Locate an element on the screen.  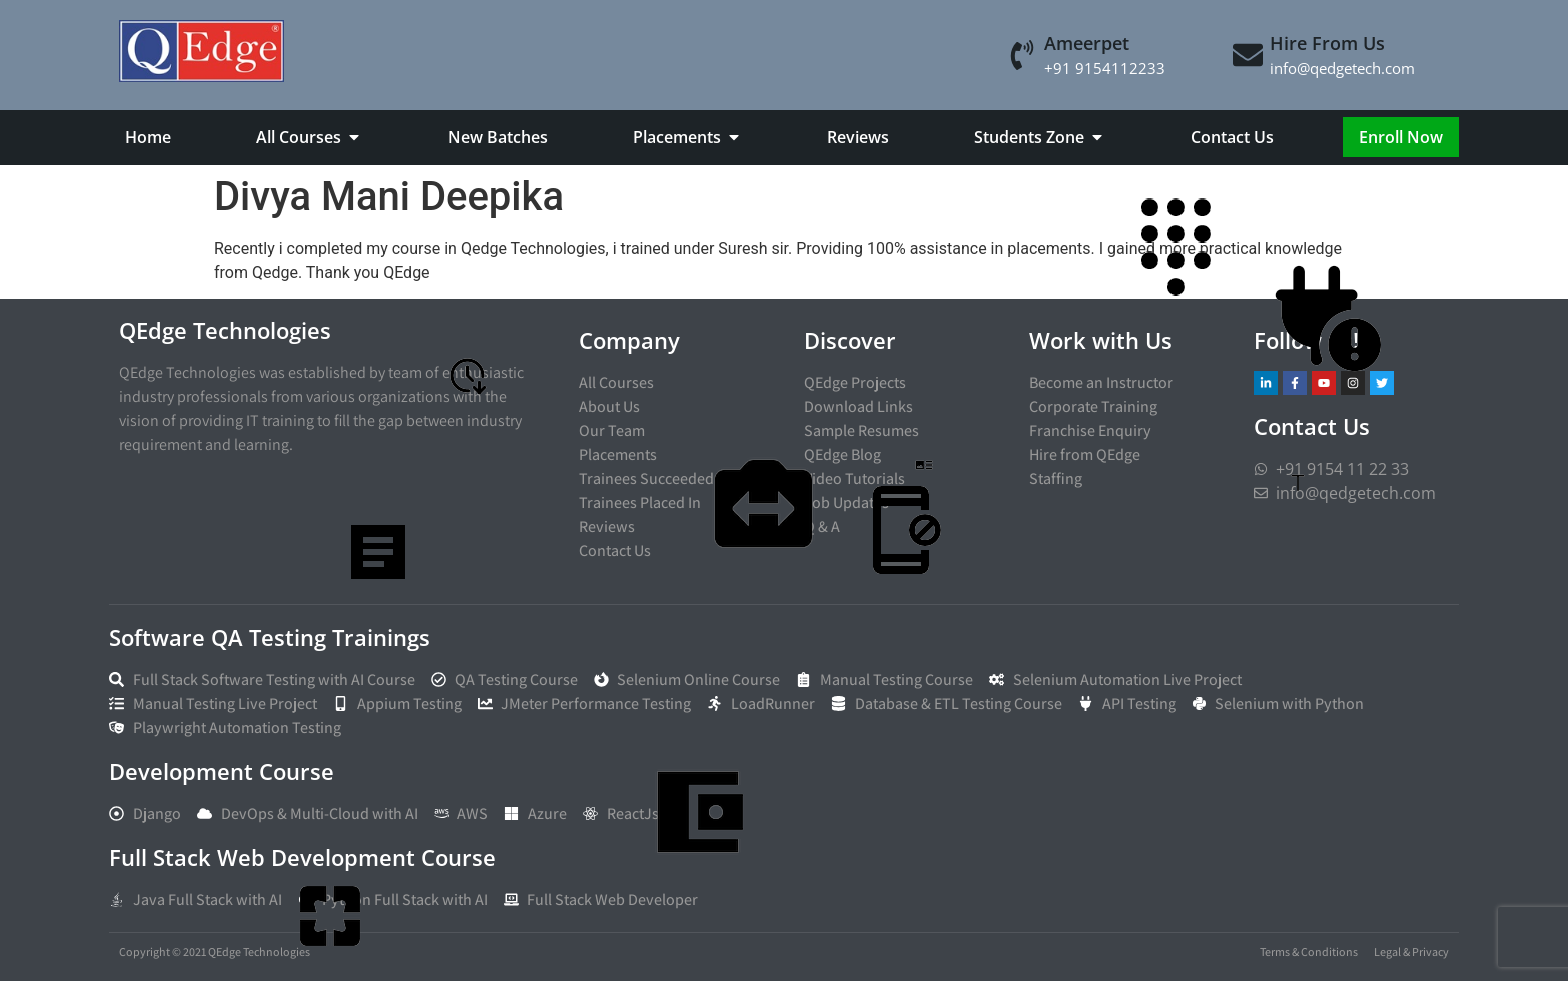
access pages or documents is located at coordinates (330, 916).